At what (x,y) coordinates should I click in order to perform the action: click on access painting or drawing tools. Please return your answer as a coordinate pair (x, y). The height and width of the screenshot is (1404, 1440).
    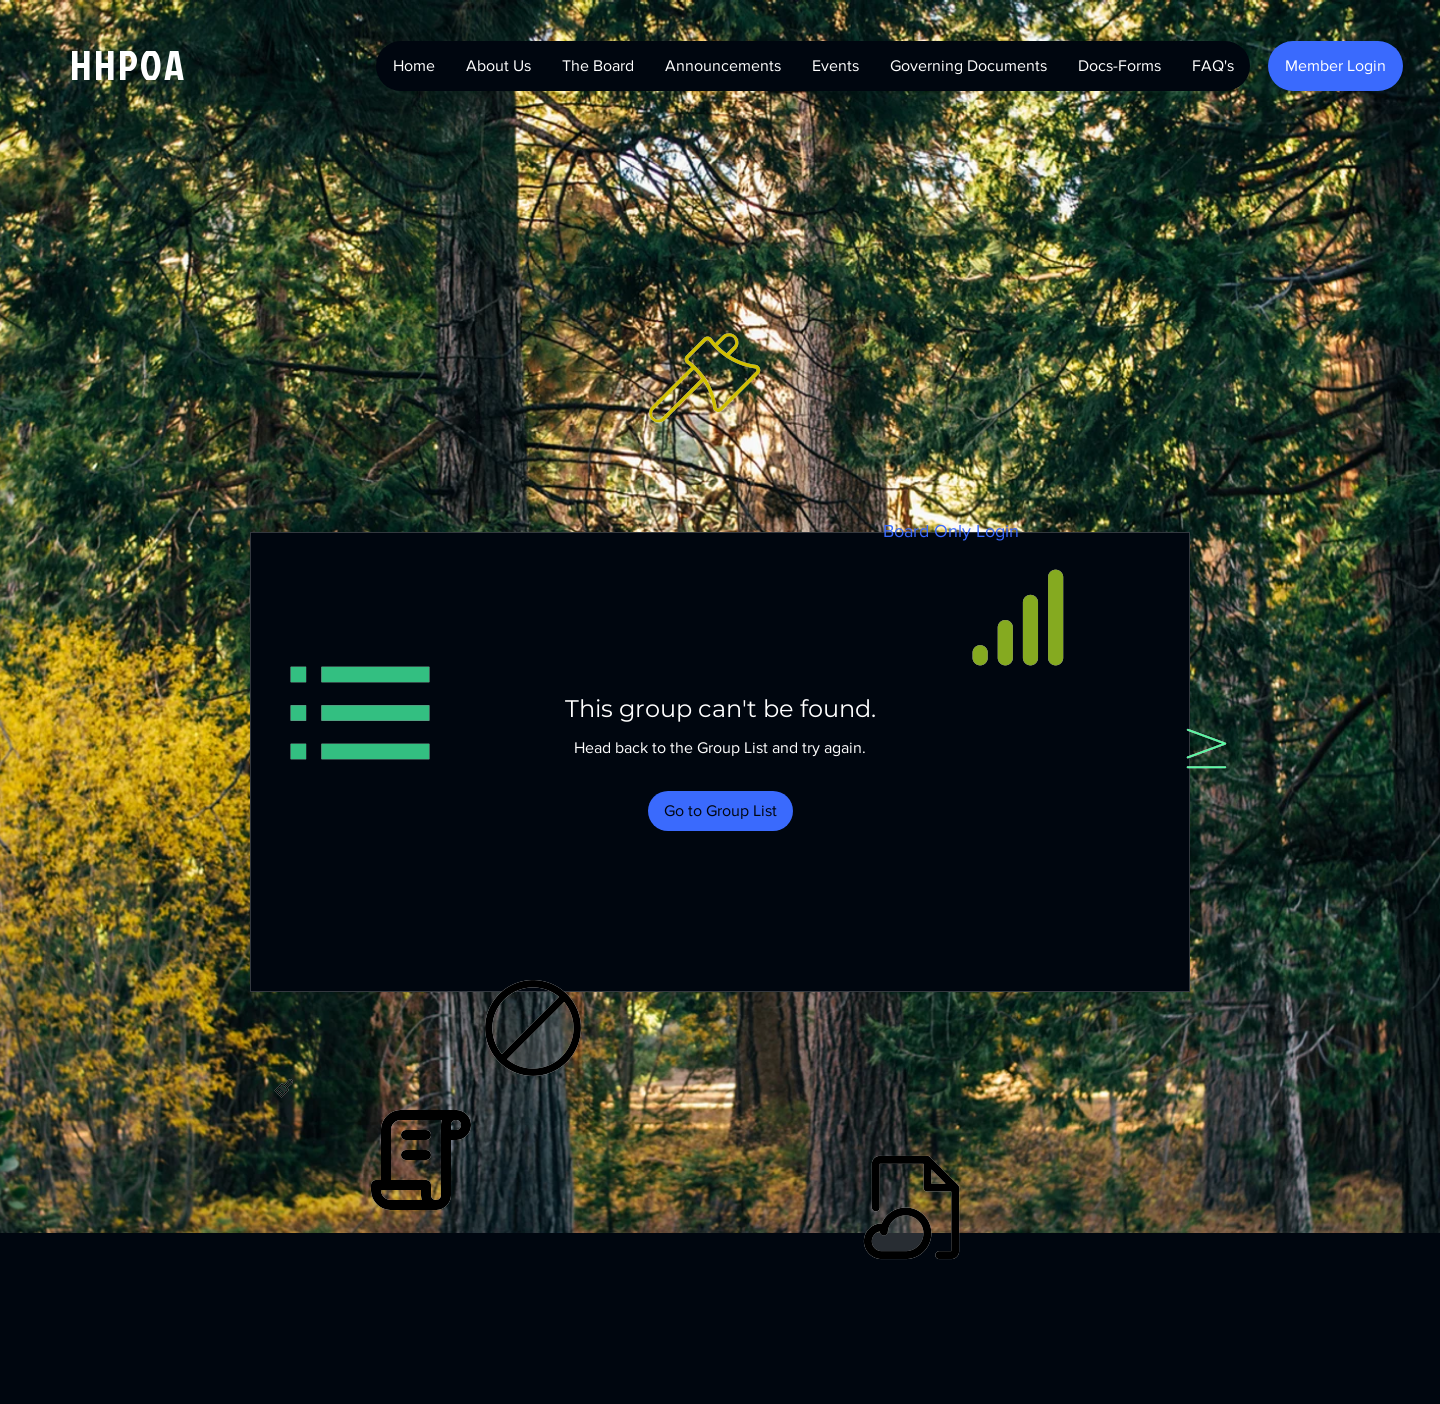
    Looking at the image, I should click on (284, 1088).